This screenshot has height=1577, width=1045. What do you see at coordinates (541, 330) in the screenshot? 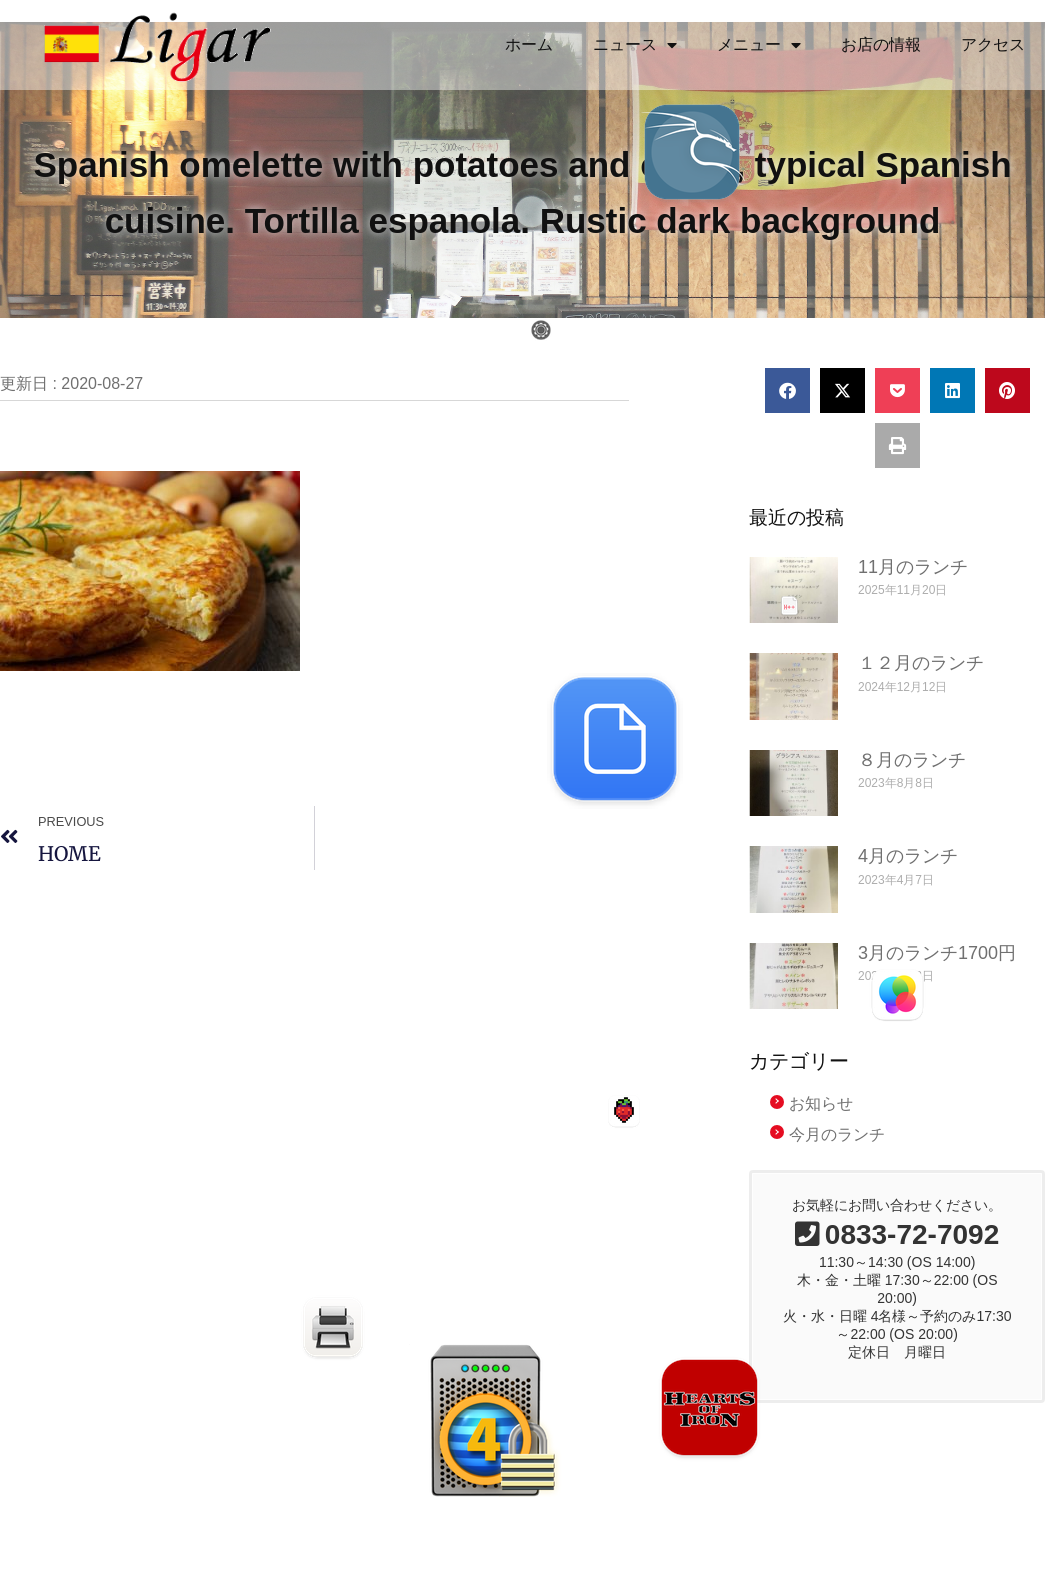
I see `access system settings` at bounding box center [541, 330].